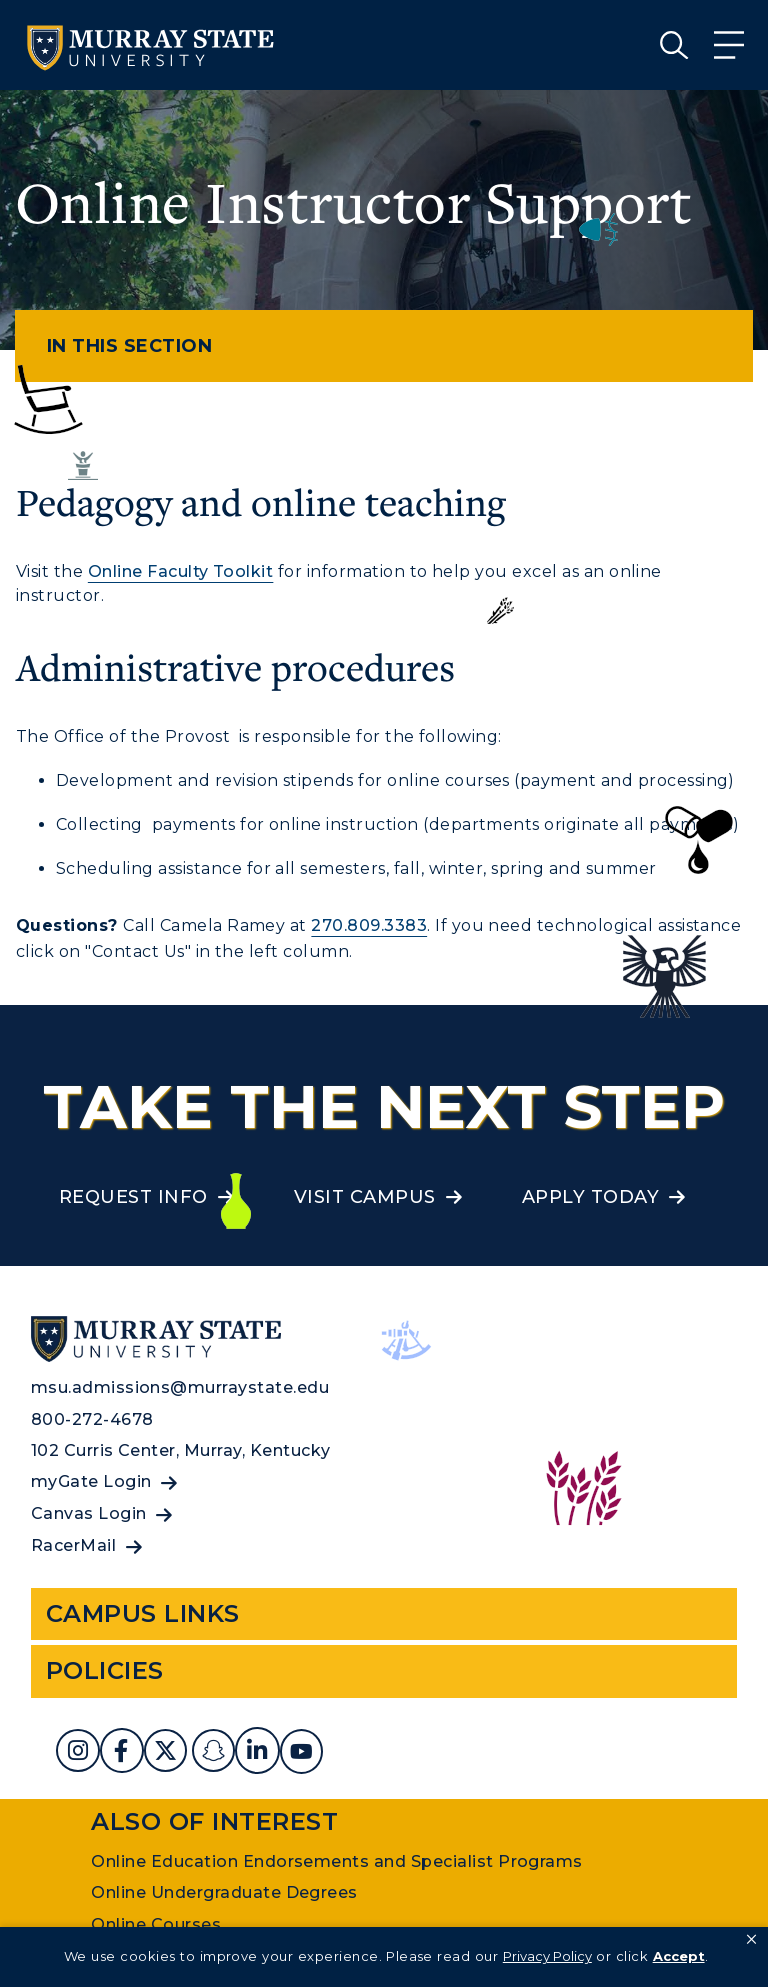 The height and width of the screenshot is (1987, 768). I want to click on select asparagus as an ingredient, so click(500, 610).